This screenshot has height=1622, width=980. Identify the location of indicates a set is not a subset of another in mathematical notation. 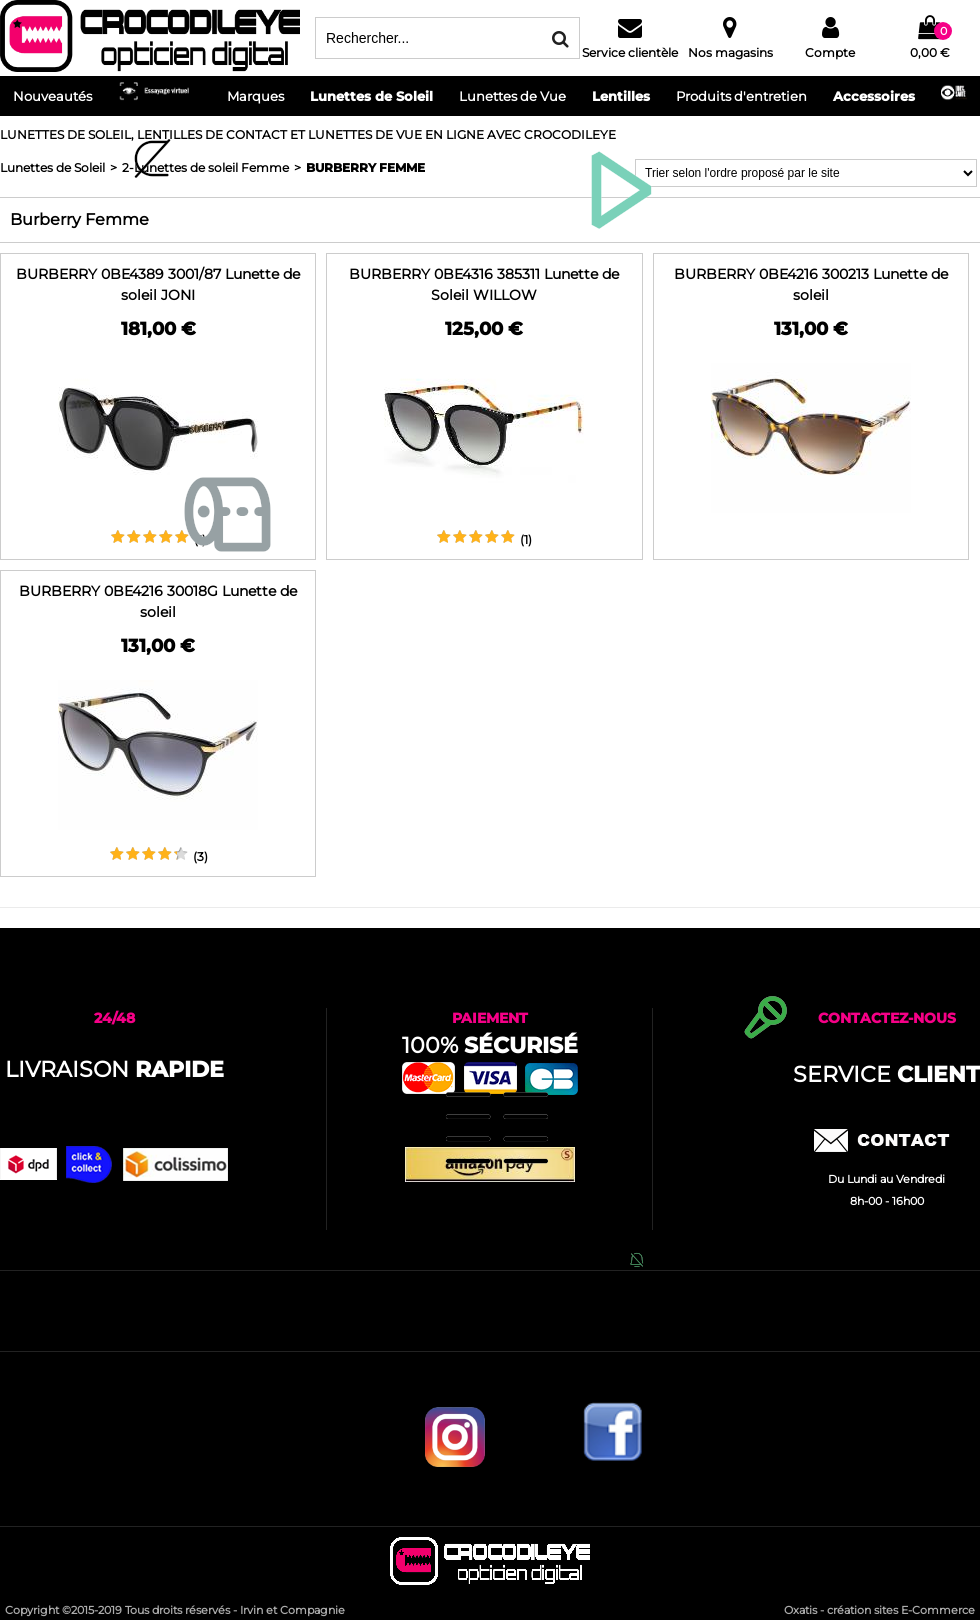
(152, 158).